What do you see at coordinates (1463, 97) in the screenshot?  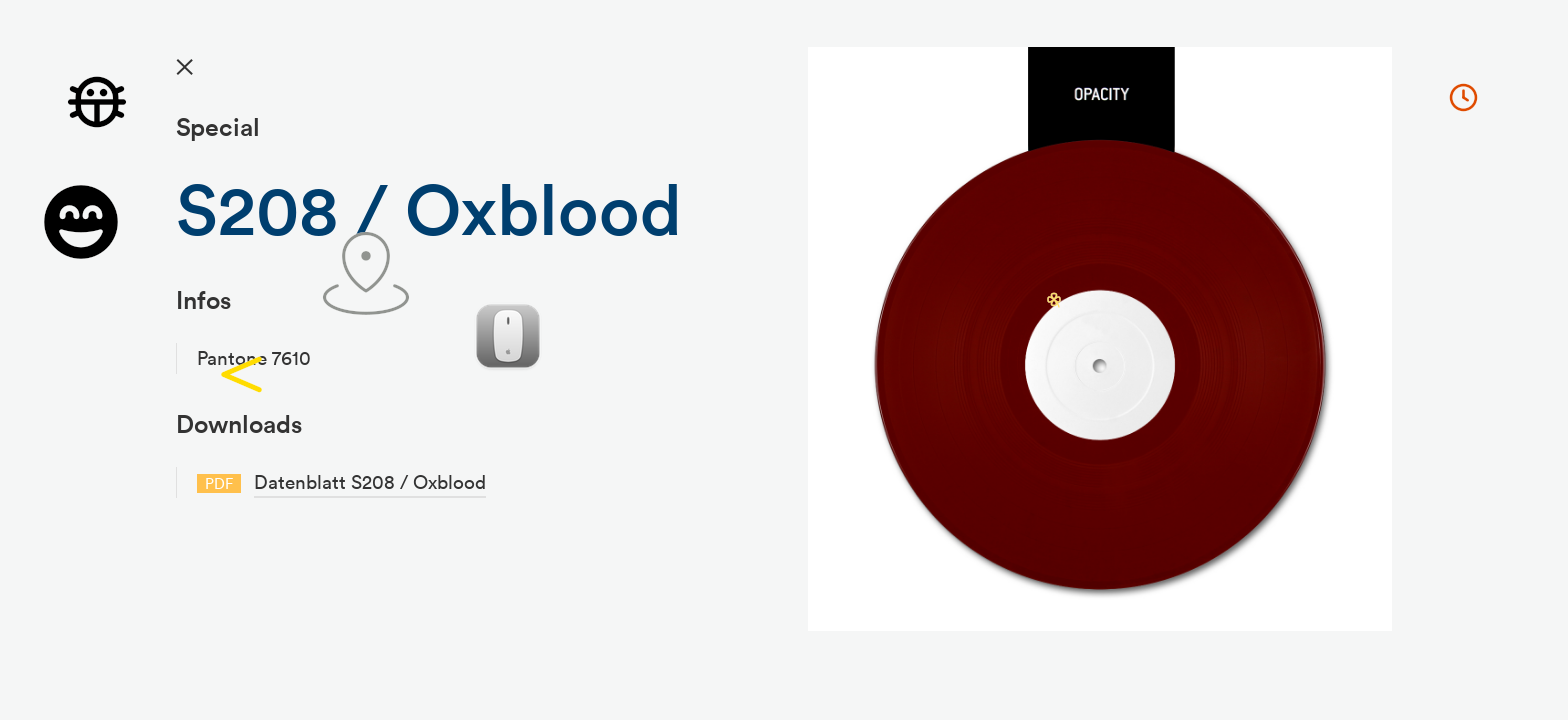 I see `view current time` at bounding box center [1463, 97].